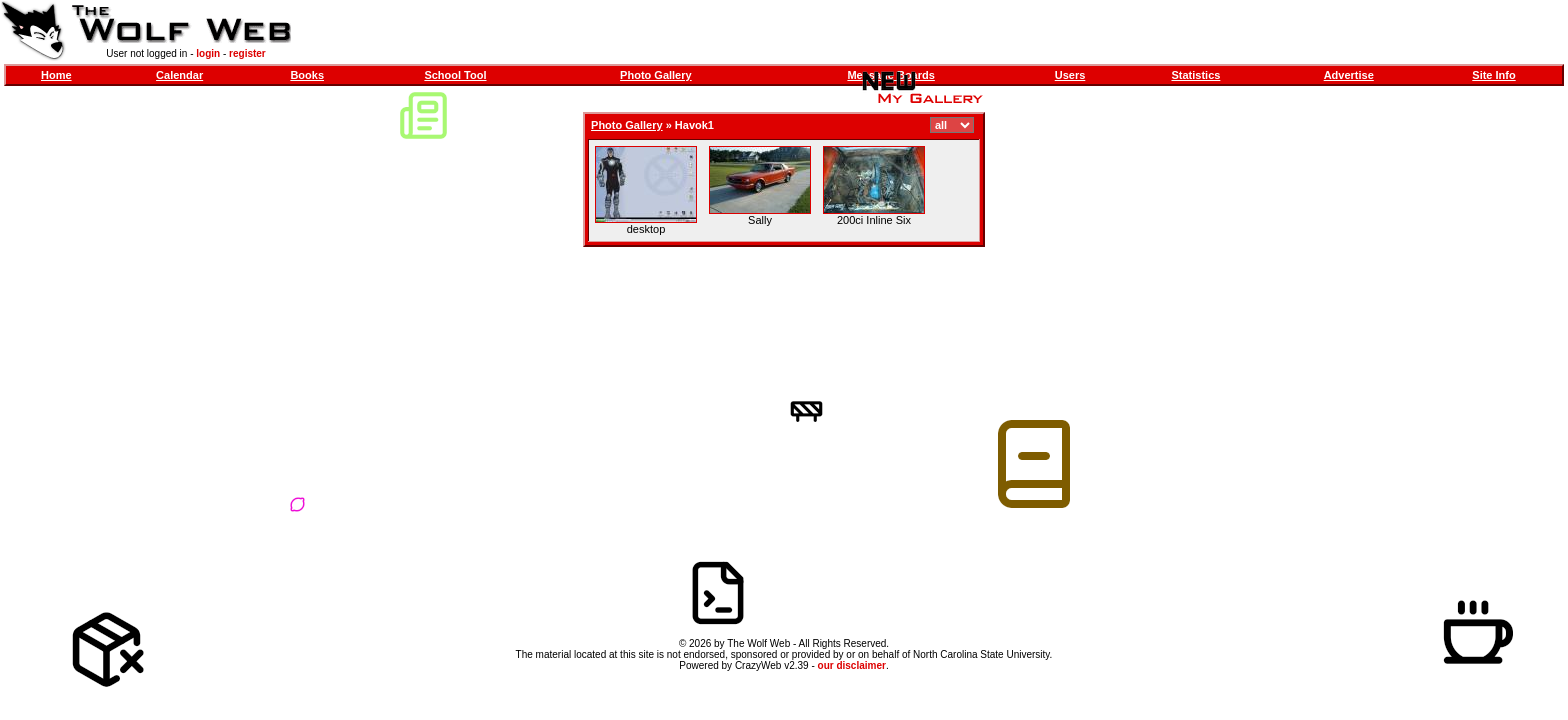 The image size is (1568, 720). What do you see at coordinates (1475, 634) in the screenshot?
I see `find nearby coffee shops or cafes` at bounding box center [1475, 634].